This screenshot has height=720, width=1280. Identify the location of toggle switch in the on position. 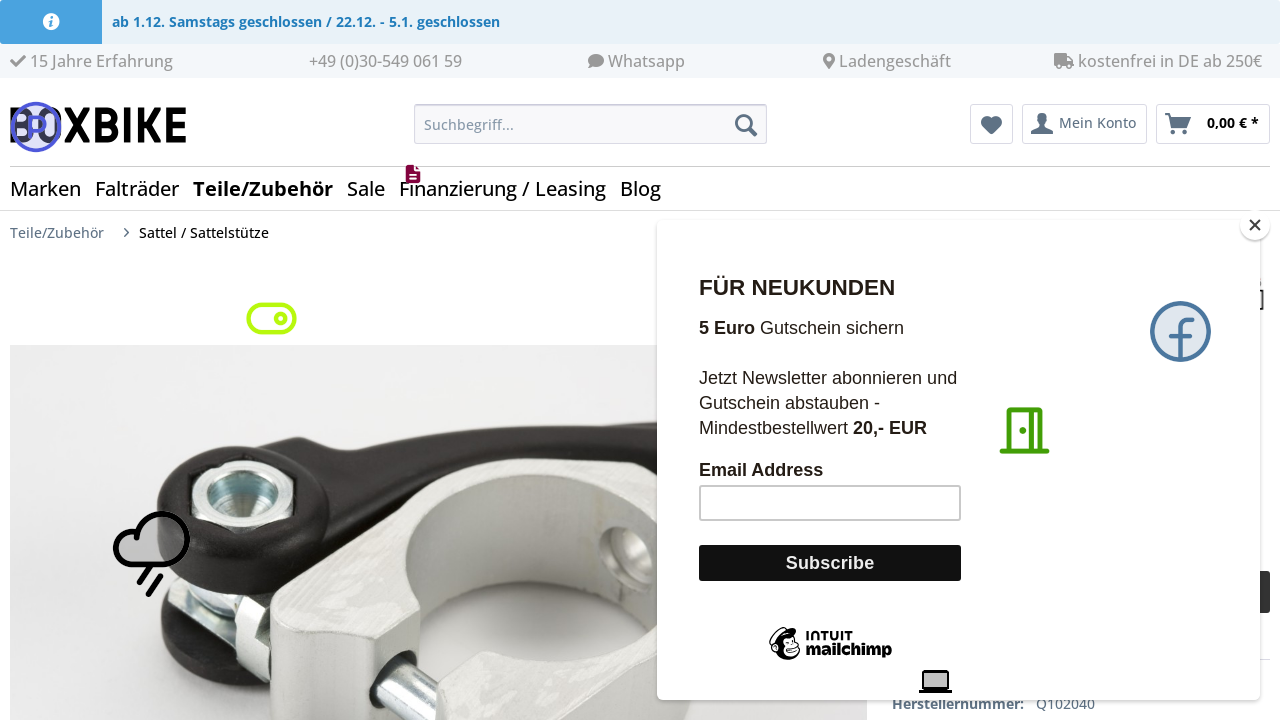
(271, 318).